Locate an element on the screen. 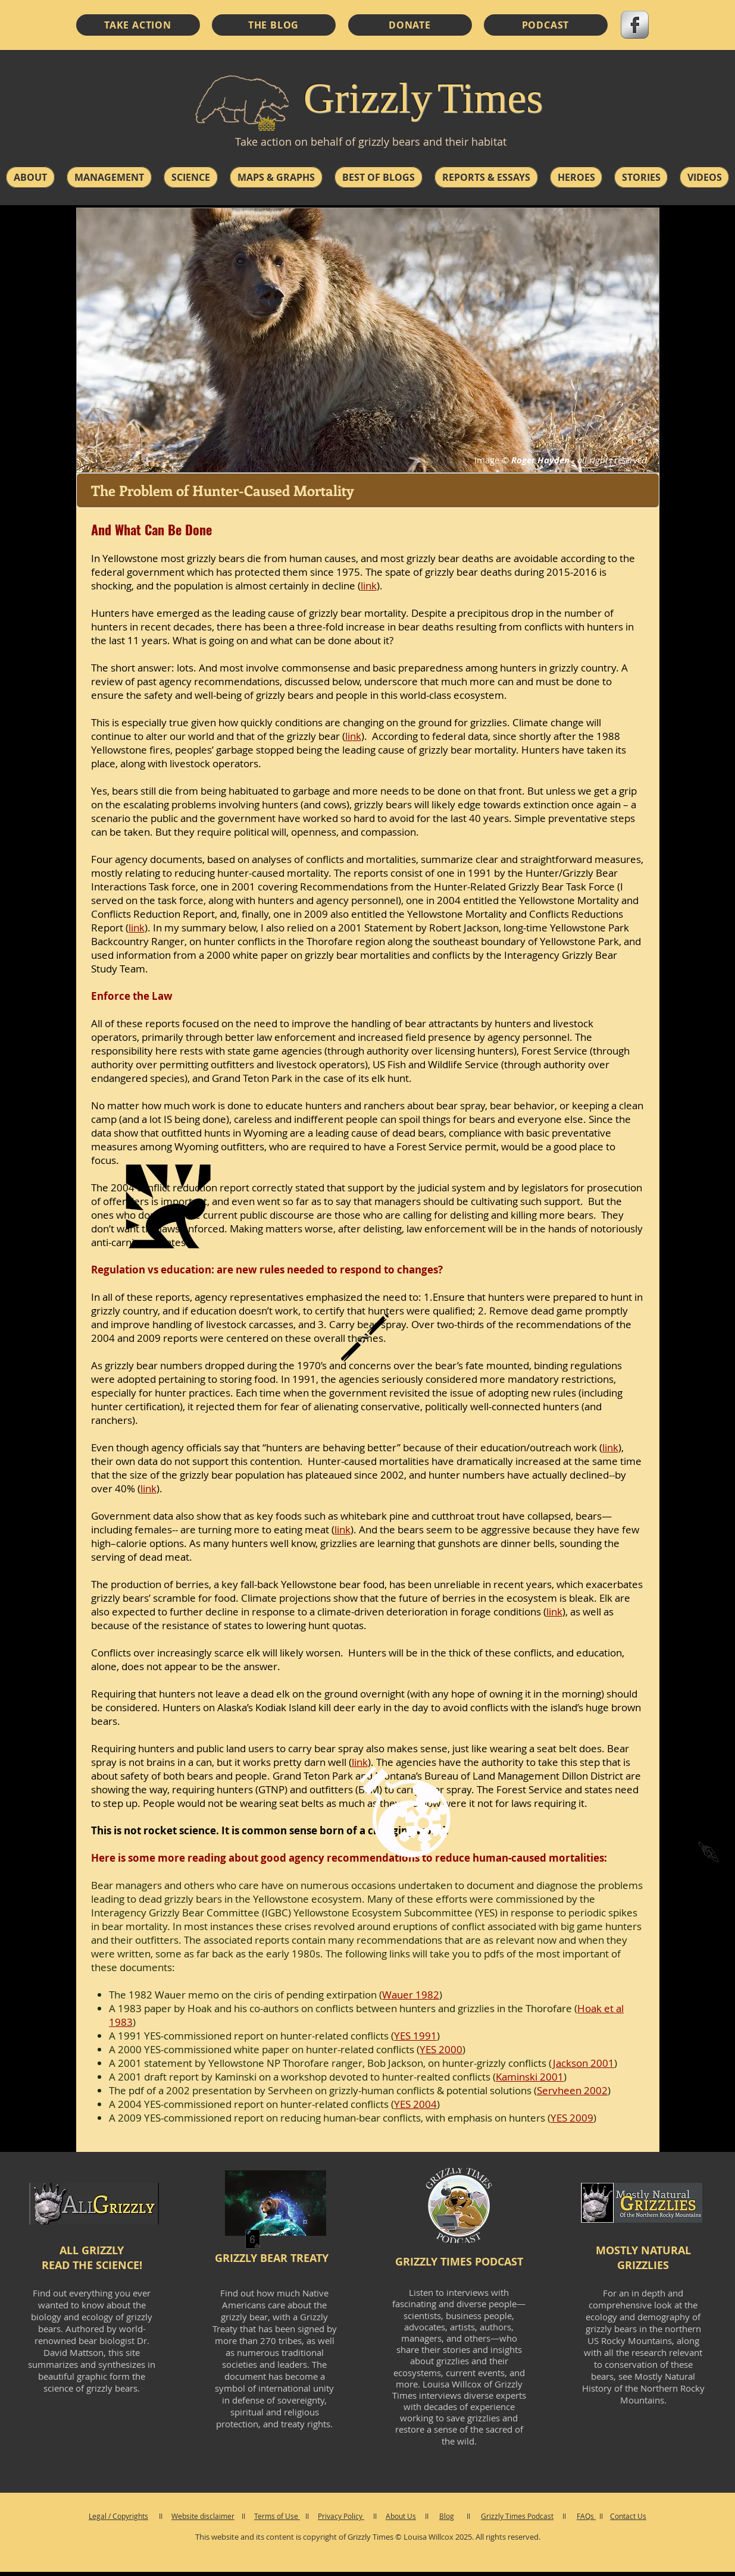 This screenshot has width=735, height=2576. select bo staff as your weapon is located at coordinates (365, 1338).